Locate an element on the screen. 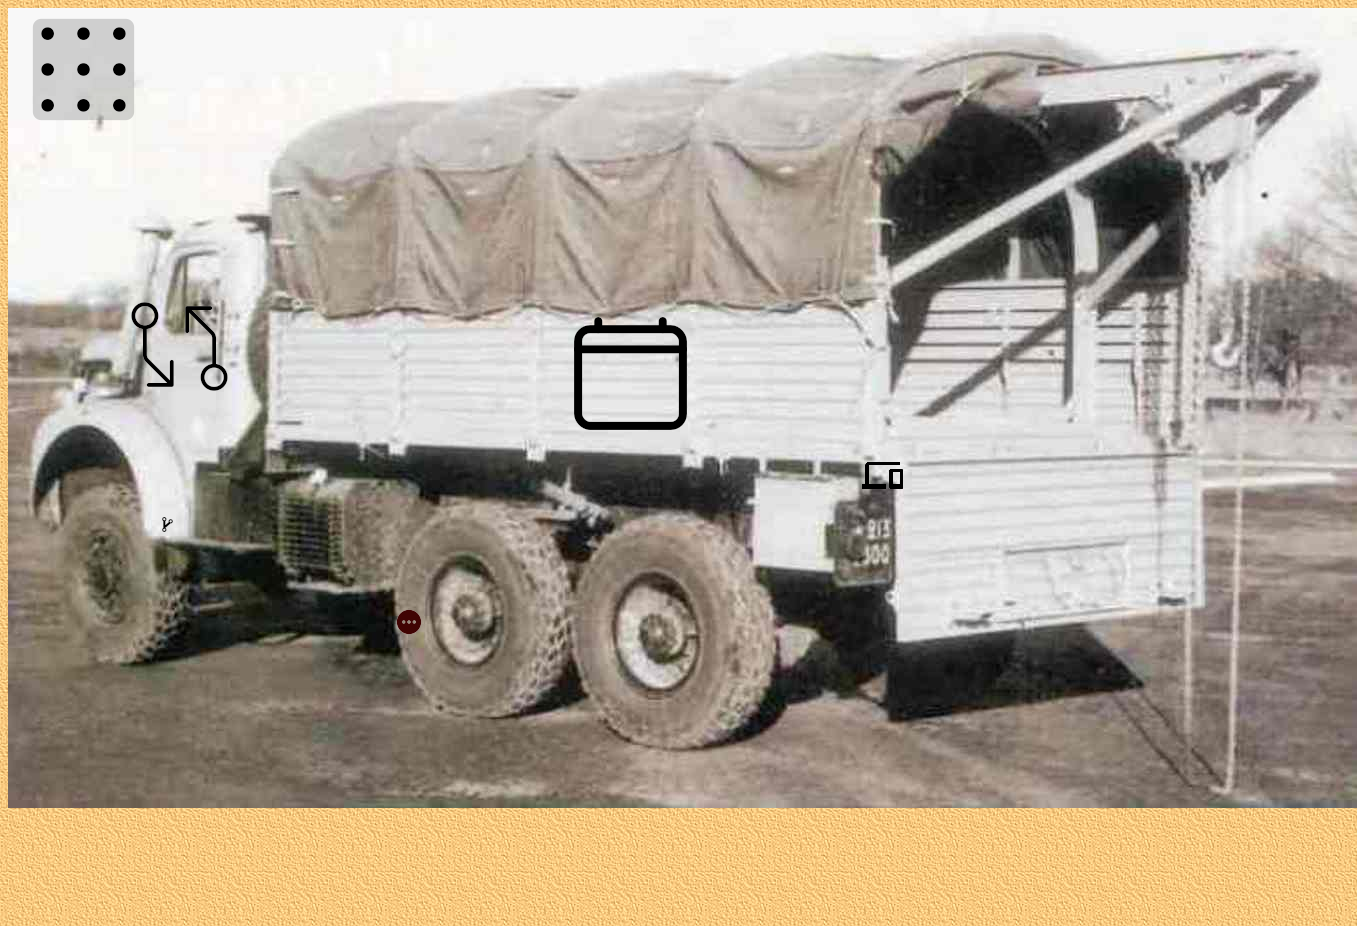 This screenshot has height=926, width=1357. view file differences in version control is located at coordinates (179, 346).